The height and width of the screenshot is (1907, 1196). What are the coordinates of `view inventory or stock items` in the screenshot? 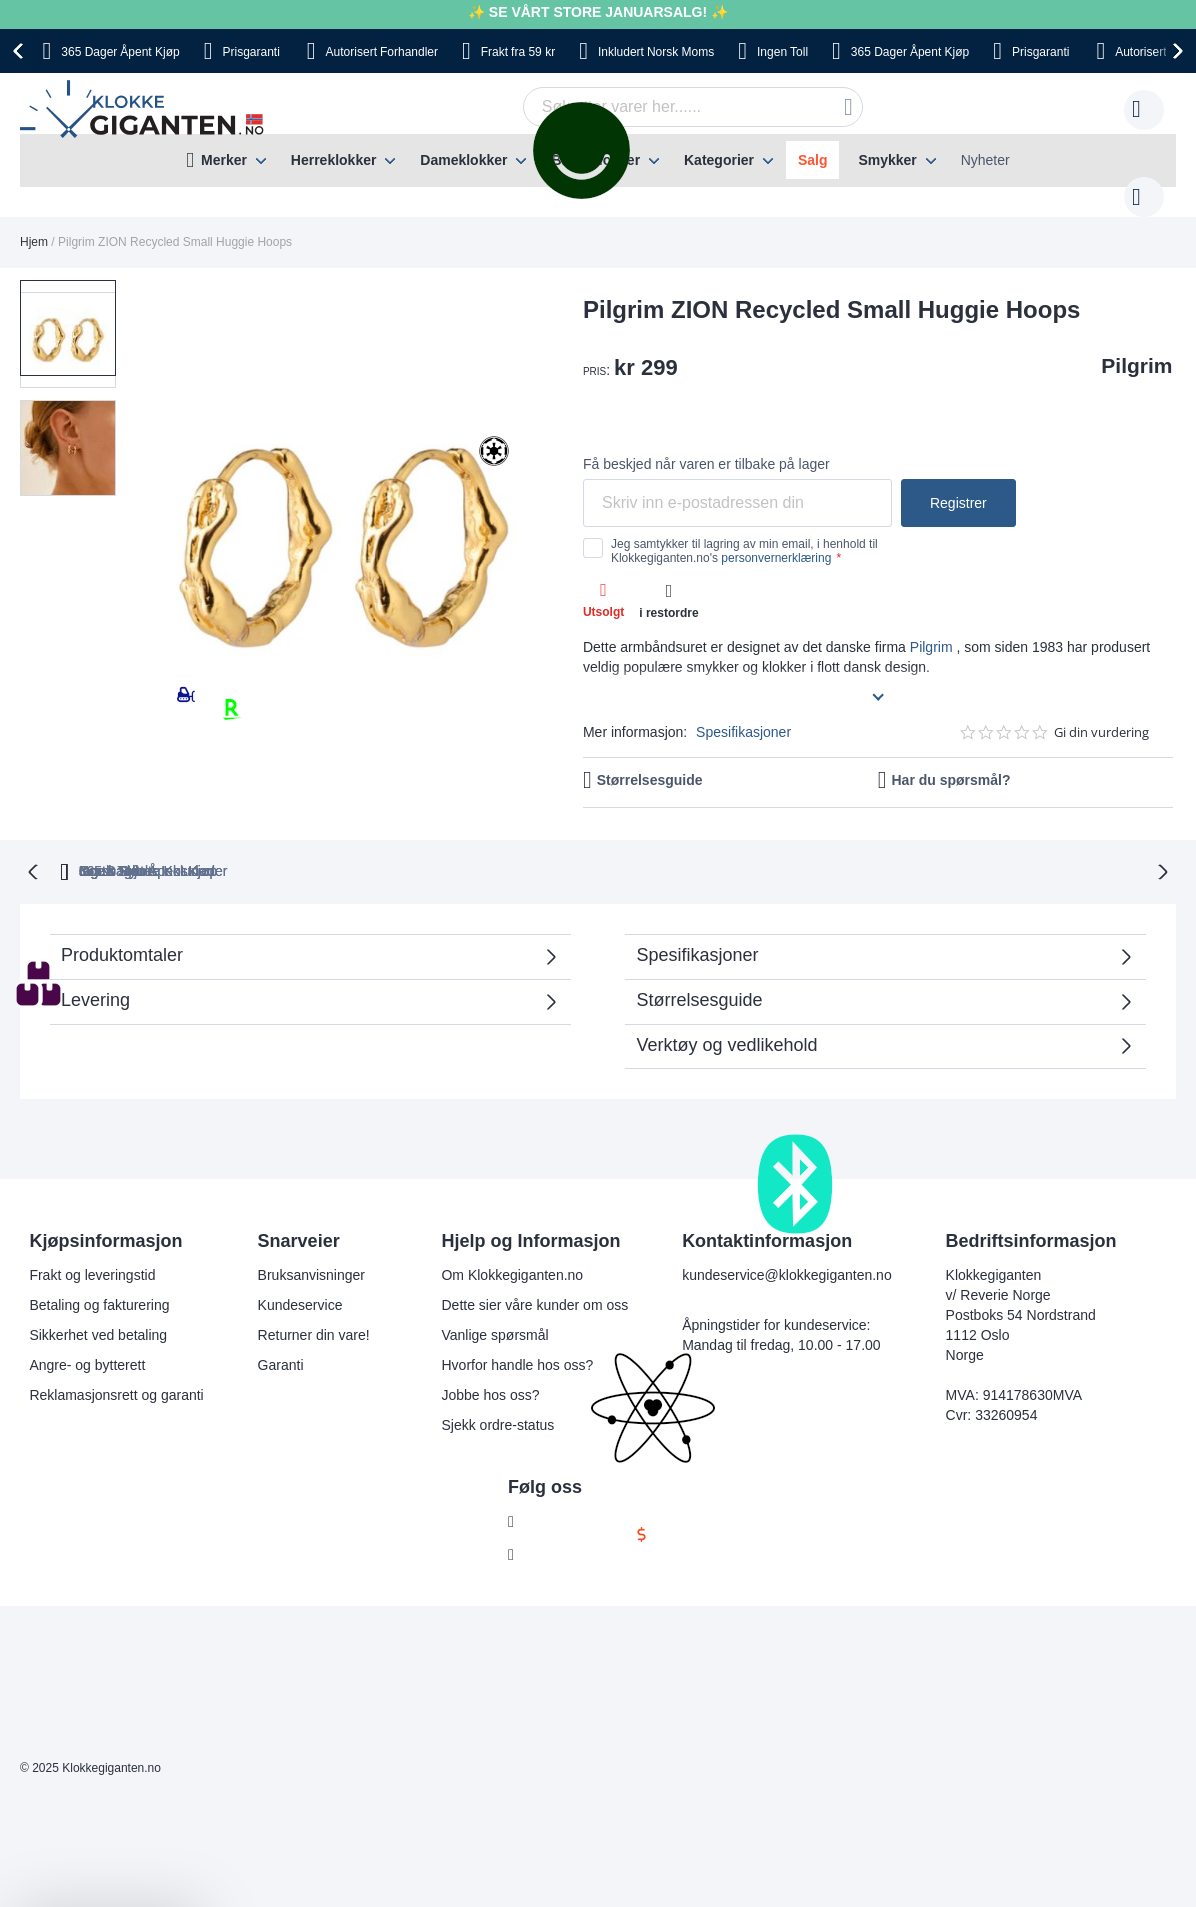 It's located at (38, 983).